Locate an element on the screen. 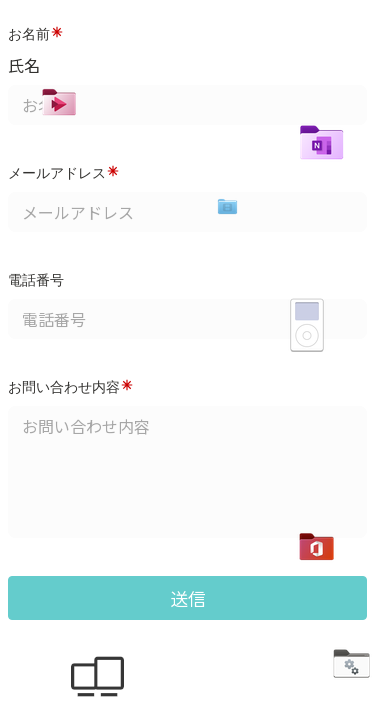 This screenshot has height=720, width=375. open microsoft stream video folder is located at coordinates (59, 103).